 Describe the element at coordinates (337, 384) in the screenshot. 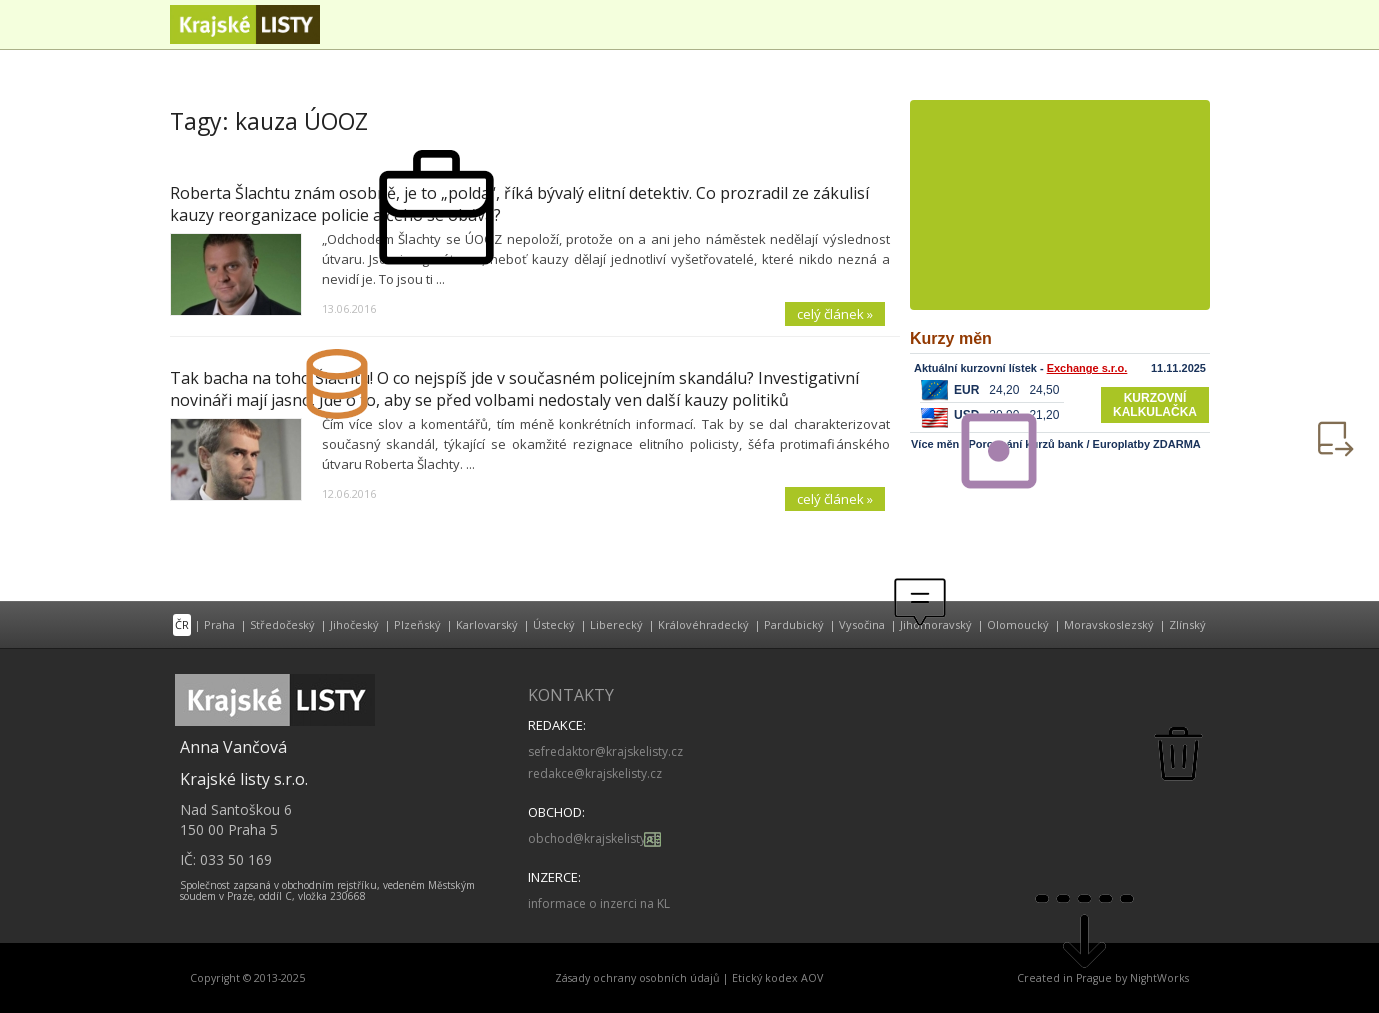

I see `access database settings` at that location.